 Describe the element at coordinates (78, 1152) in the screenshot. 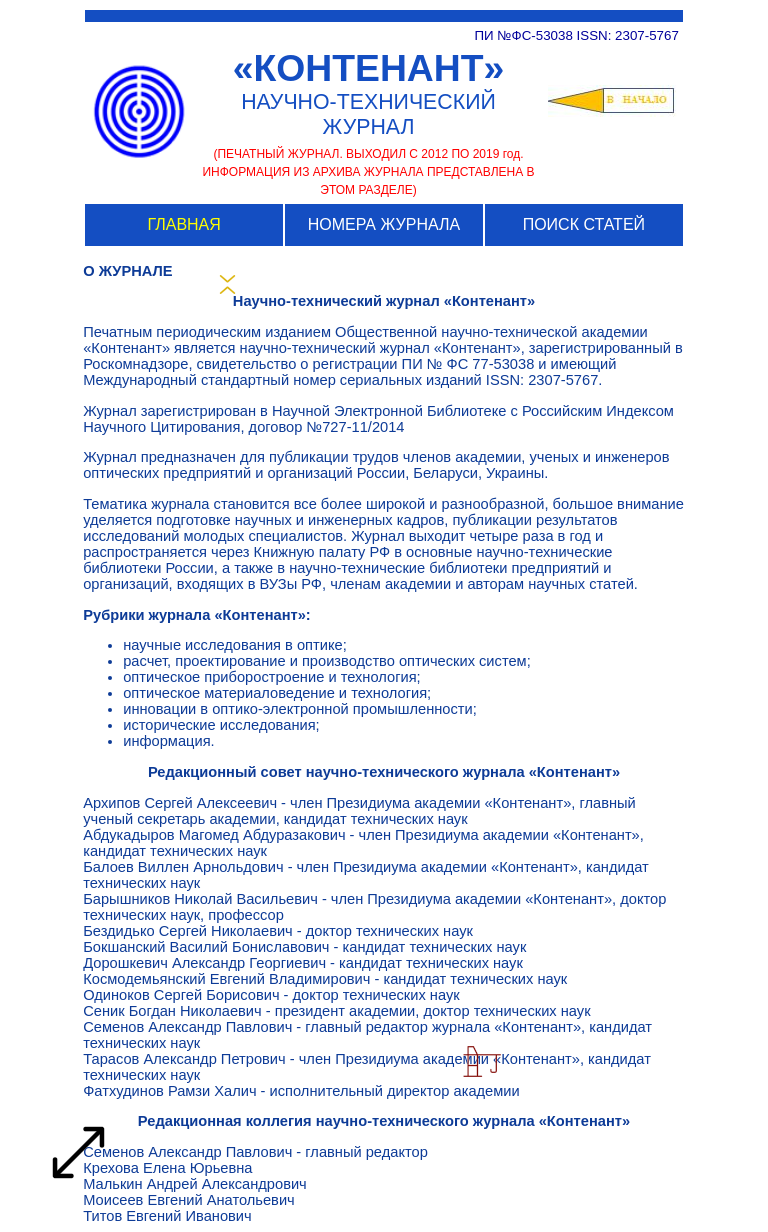

I see `resize window or element` at that location.